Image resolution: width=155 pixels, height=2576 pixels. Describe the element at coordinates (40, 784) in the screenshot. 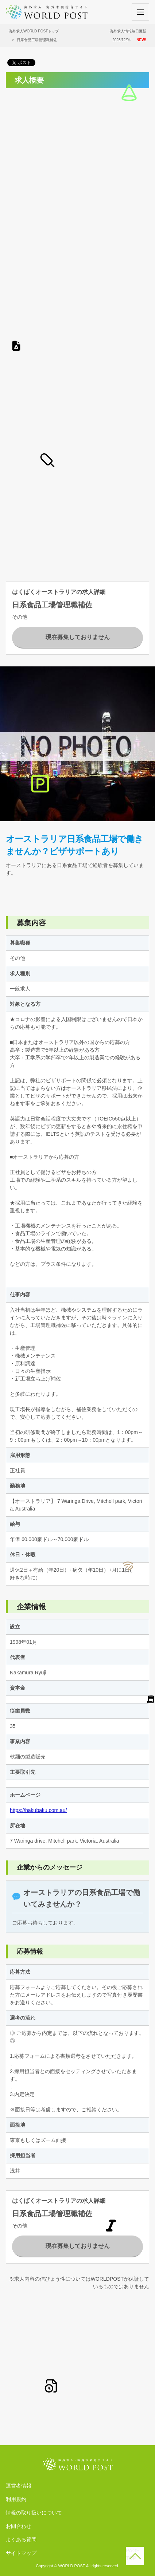

I see `find nearby parking locations` at that location.